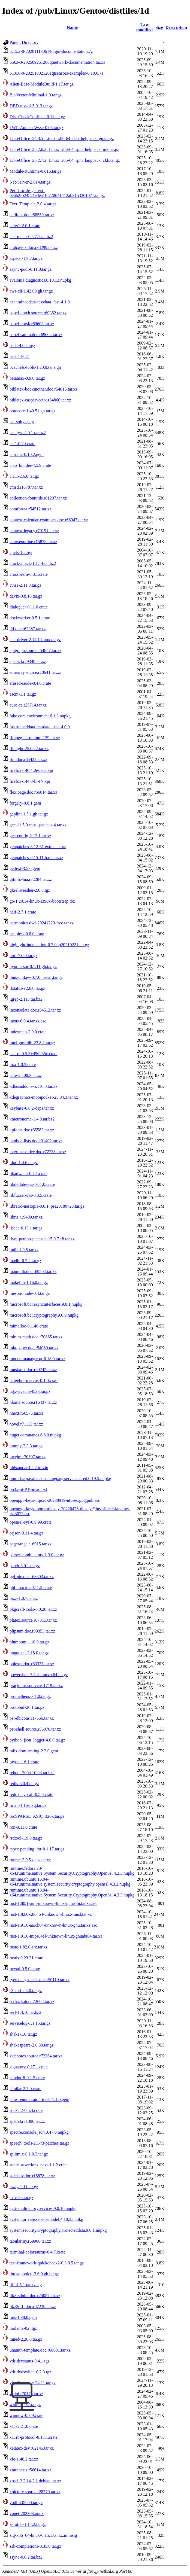  Describe the element at coordinates (22, 2397) in the screenshot. I see `access network settings` at that location.